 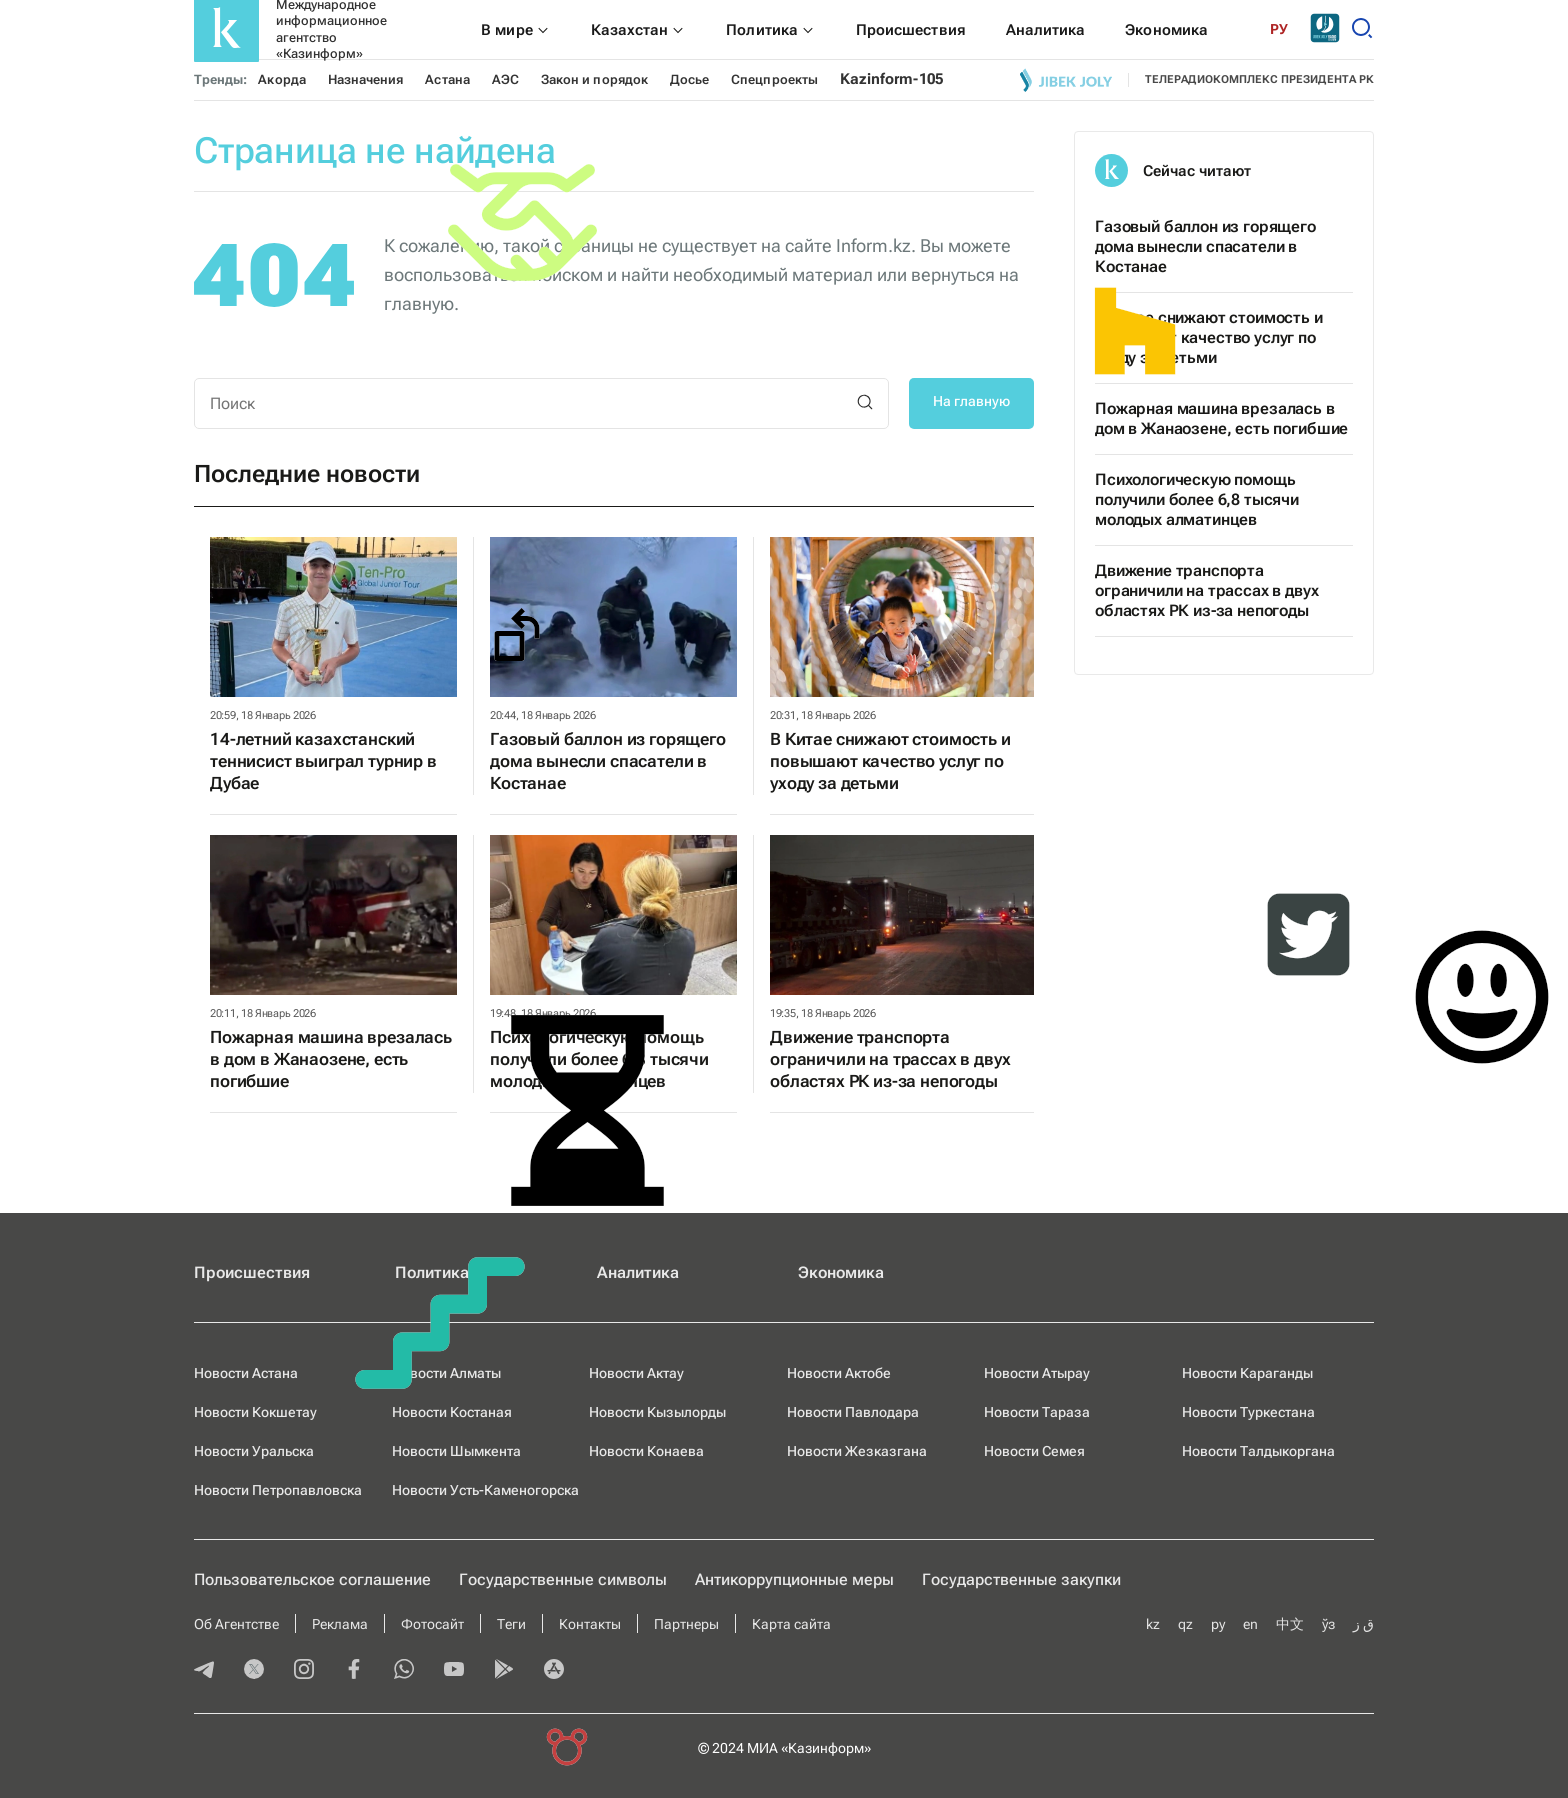 I want to click on rotate object counterclockwise, so click(x=517, y=636).